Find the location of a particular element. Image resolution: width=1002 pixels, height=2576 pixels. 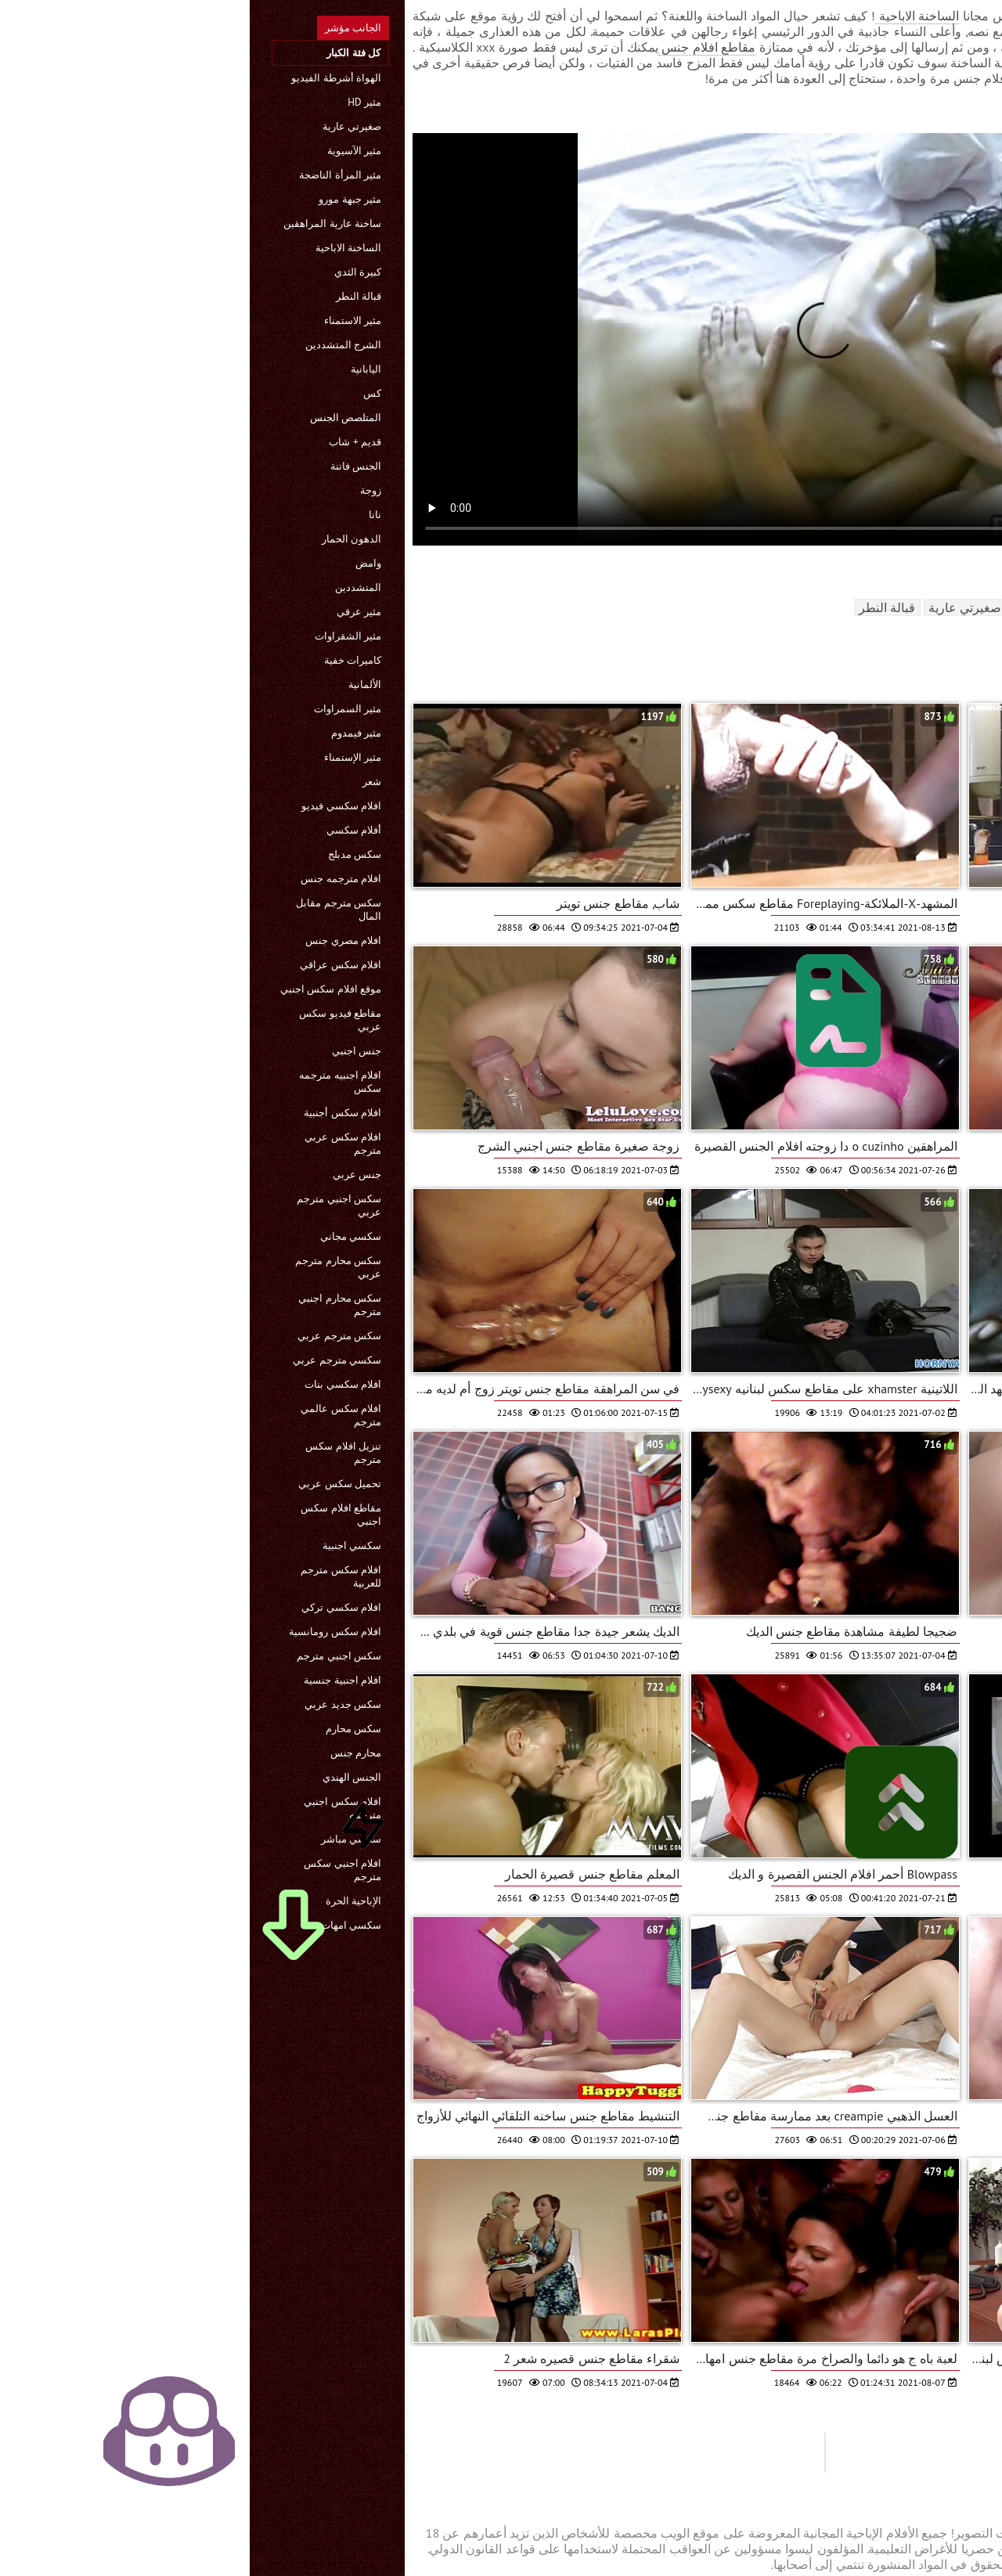

access github copilot AI assistant is located at coordinates (169, 2431).